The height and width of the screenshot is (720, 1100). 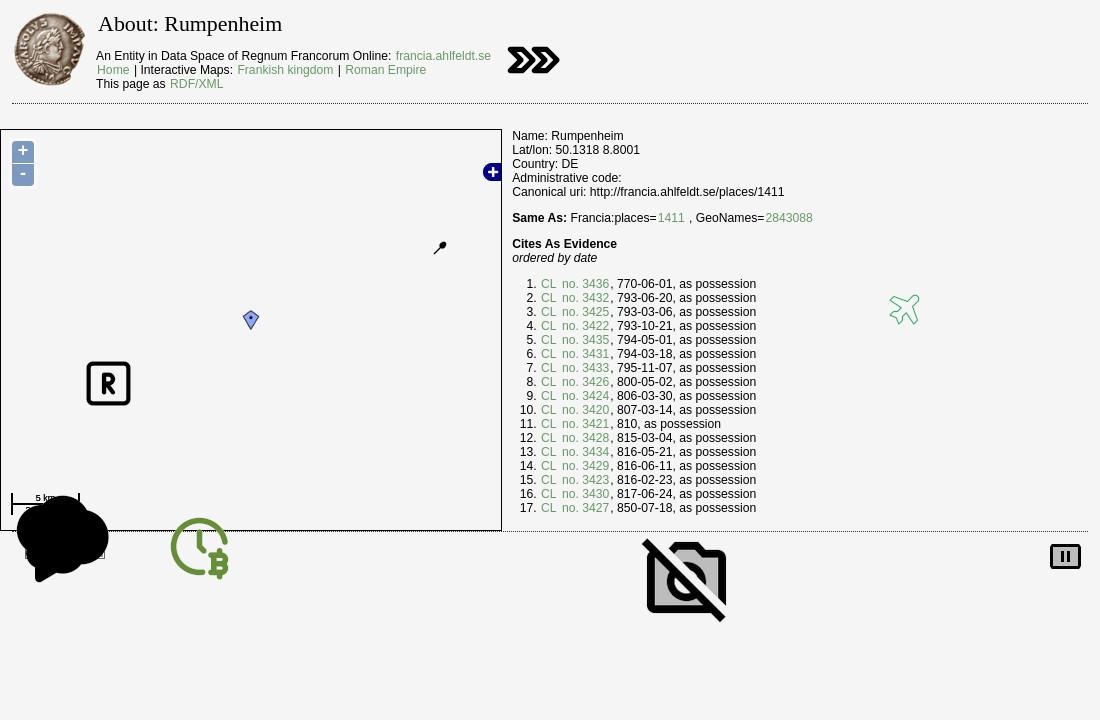 What do you see at coordinates (905, 309) in the screenshot?
I see `enable airplane mode` at bounding box center [905, 309].